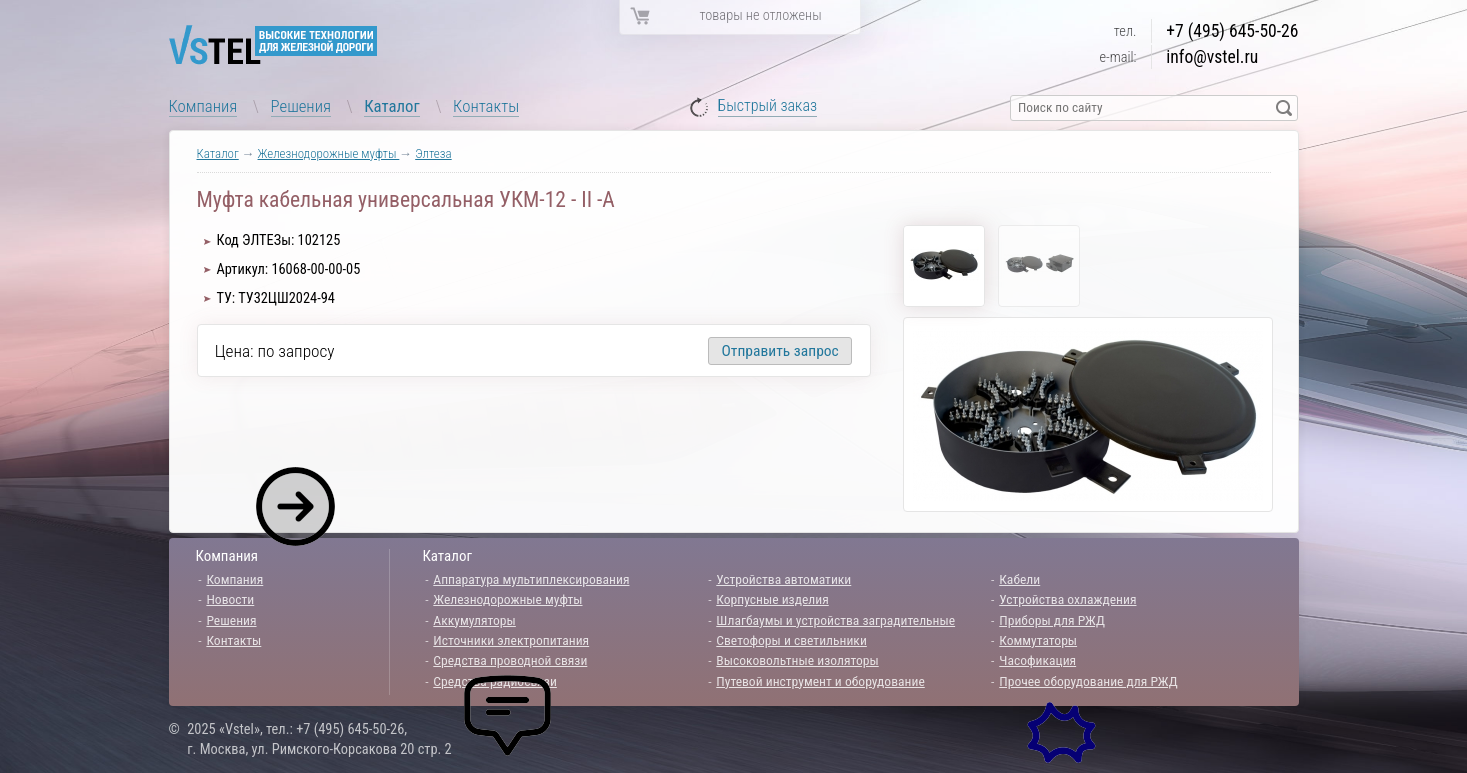 This screenshot has width=1467, height=773. What do you see at coordinates (295, 506) in the screenshot?
I see `proceed to the next step` at bounding box center [295, 506].